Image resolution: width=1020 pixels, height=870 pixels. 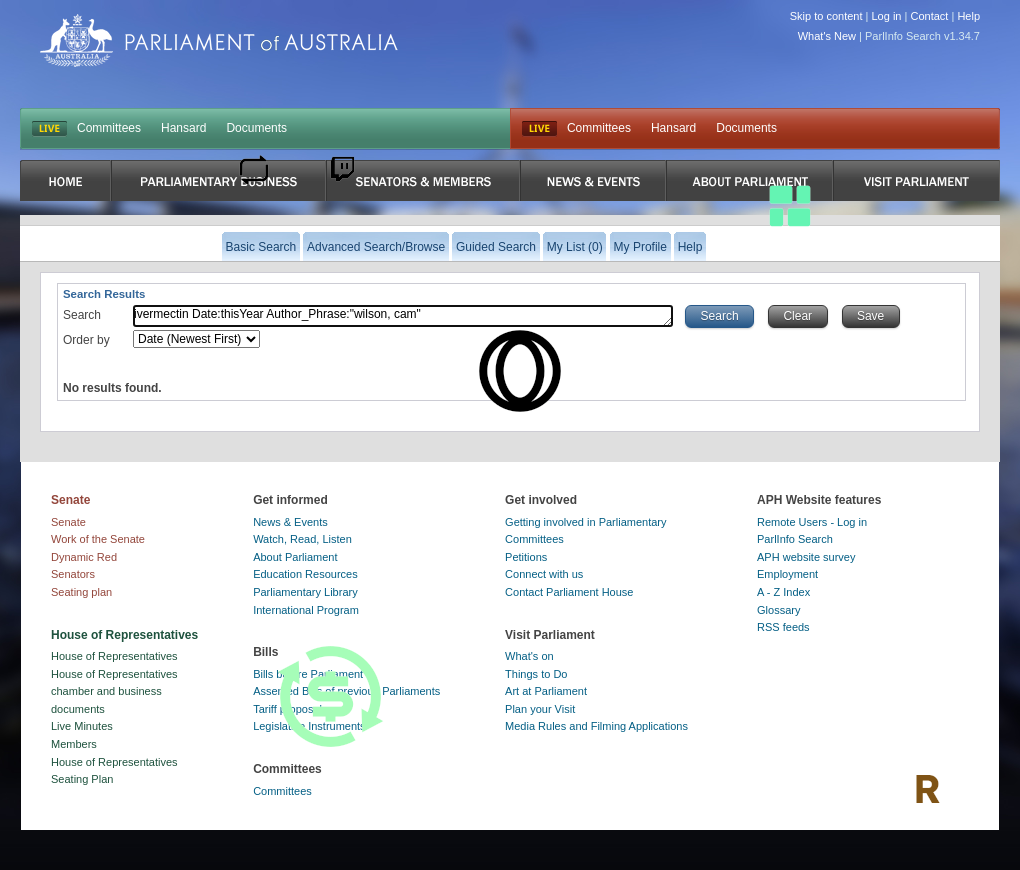 I want to click on enable repeat or loop playback, so click(x=254, y=170).